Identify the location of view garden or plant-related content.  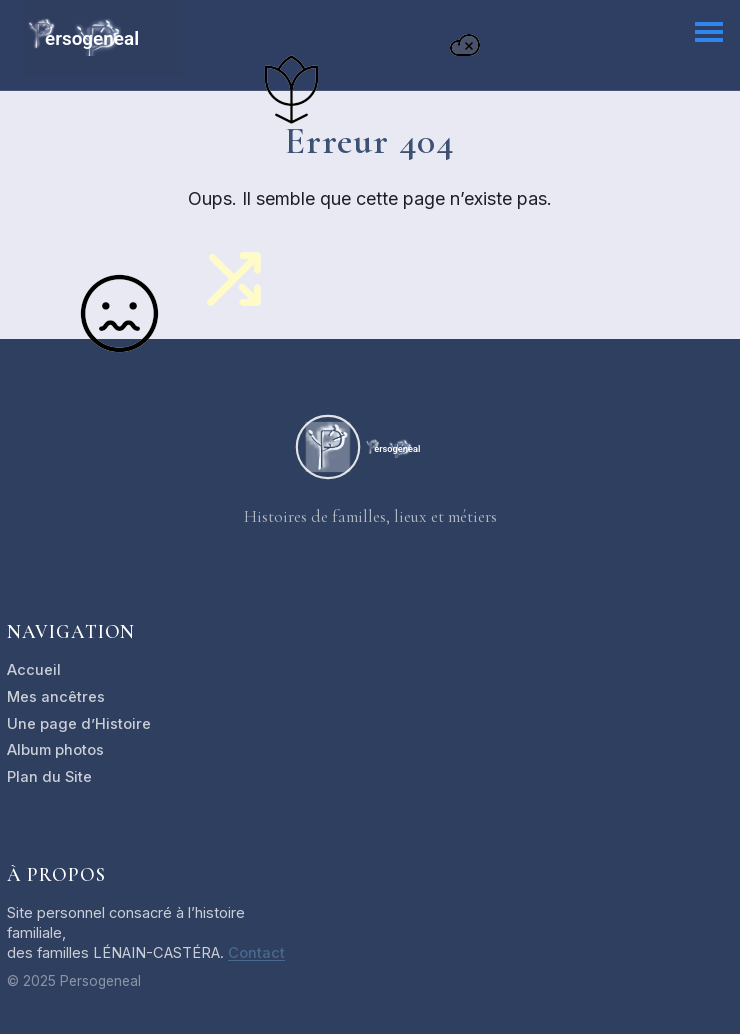
(291, 89).